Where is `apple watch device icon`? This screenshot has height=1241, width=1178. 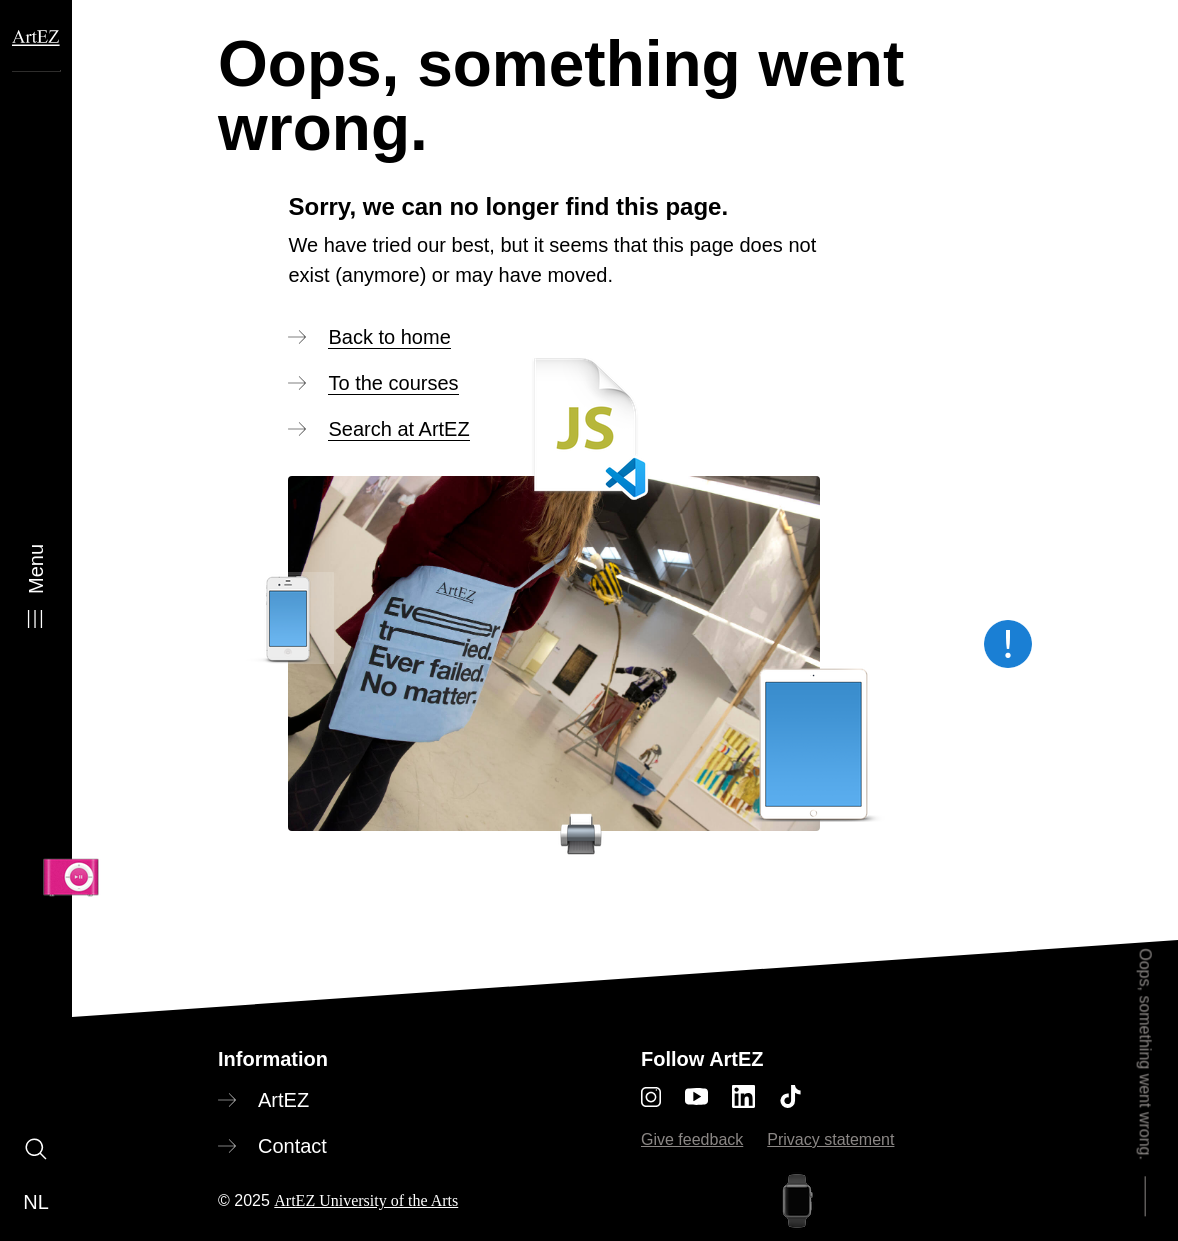
apple watch device icon is located at coordinates (797, 1201).